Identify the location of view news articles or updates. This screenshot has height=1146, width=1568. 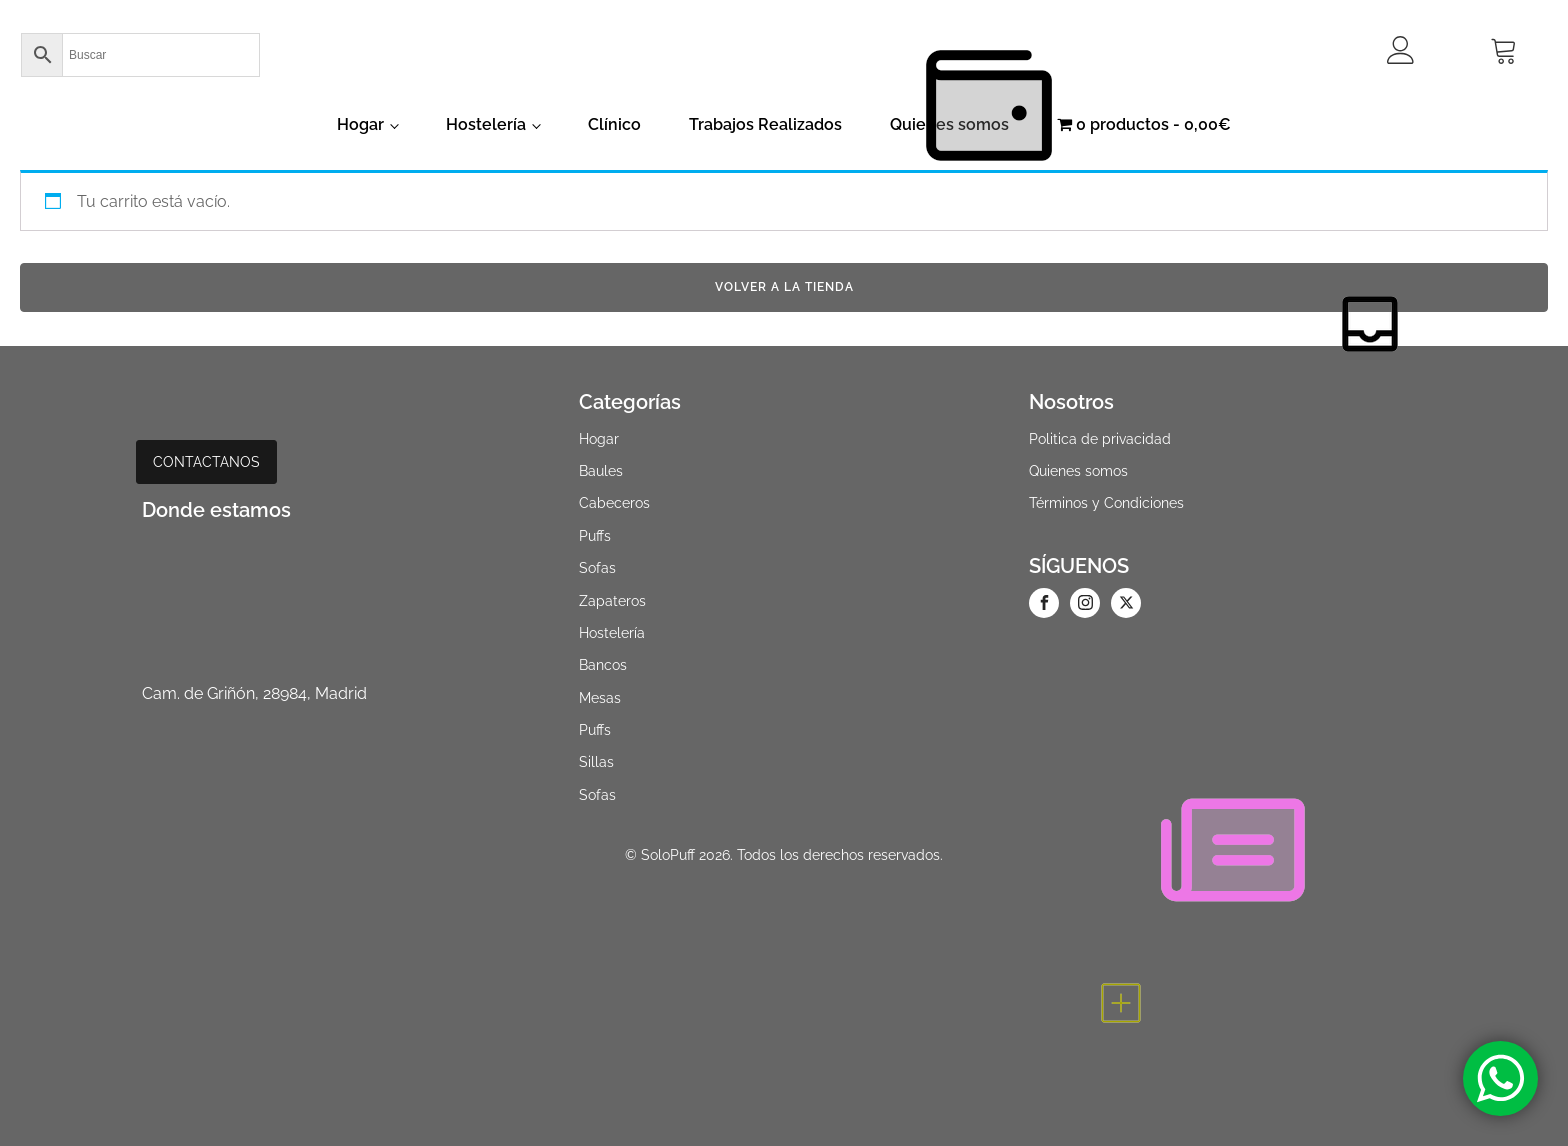
(1238, 850).